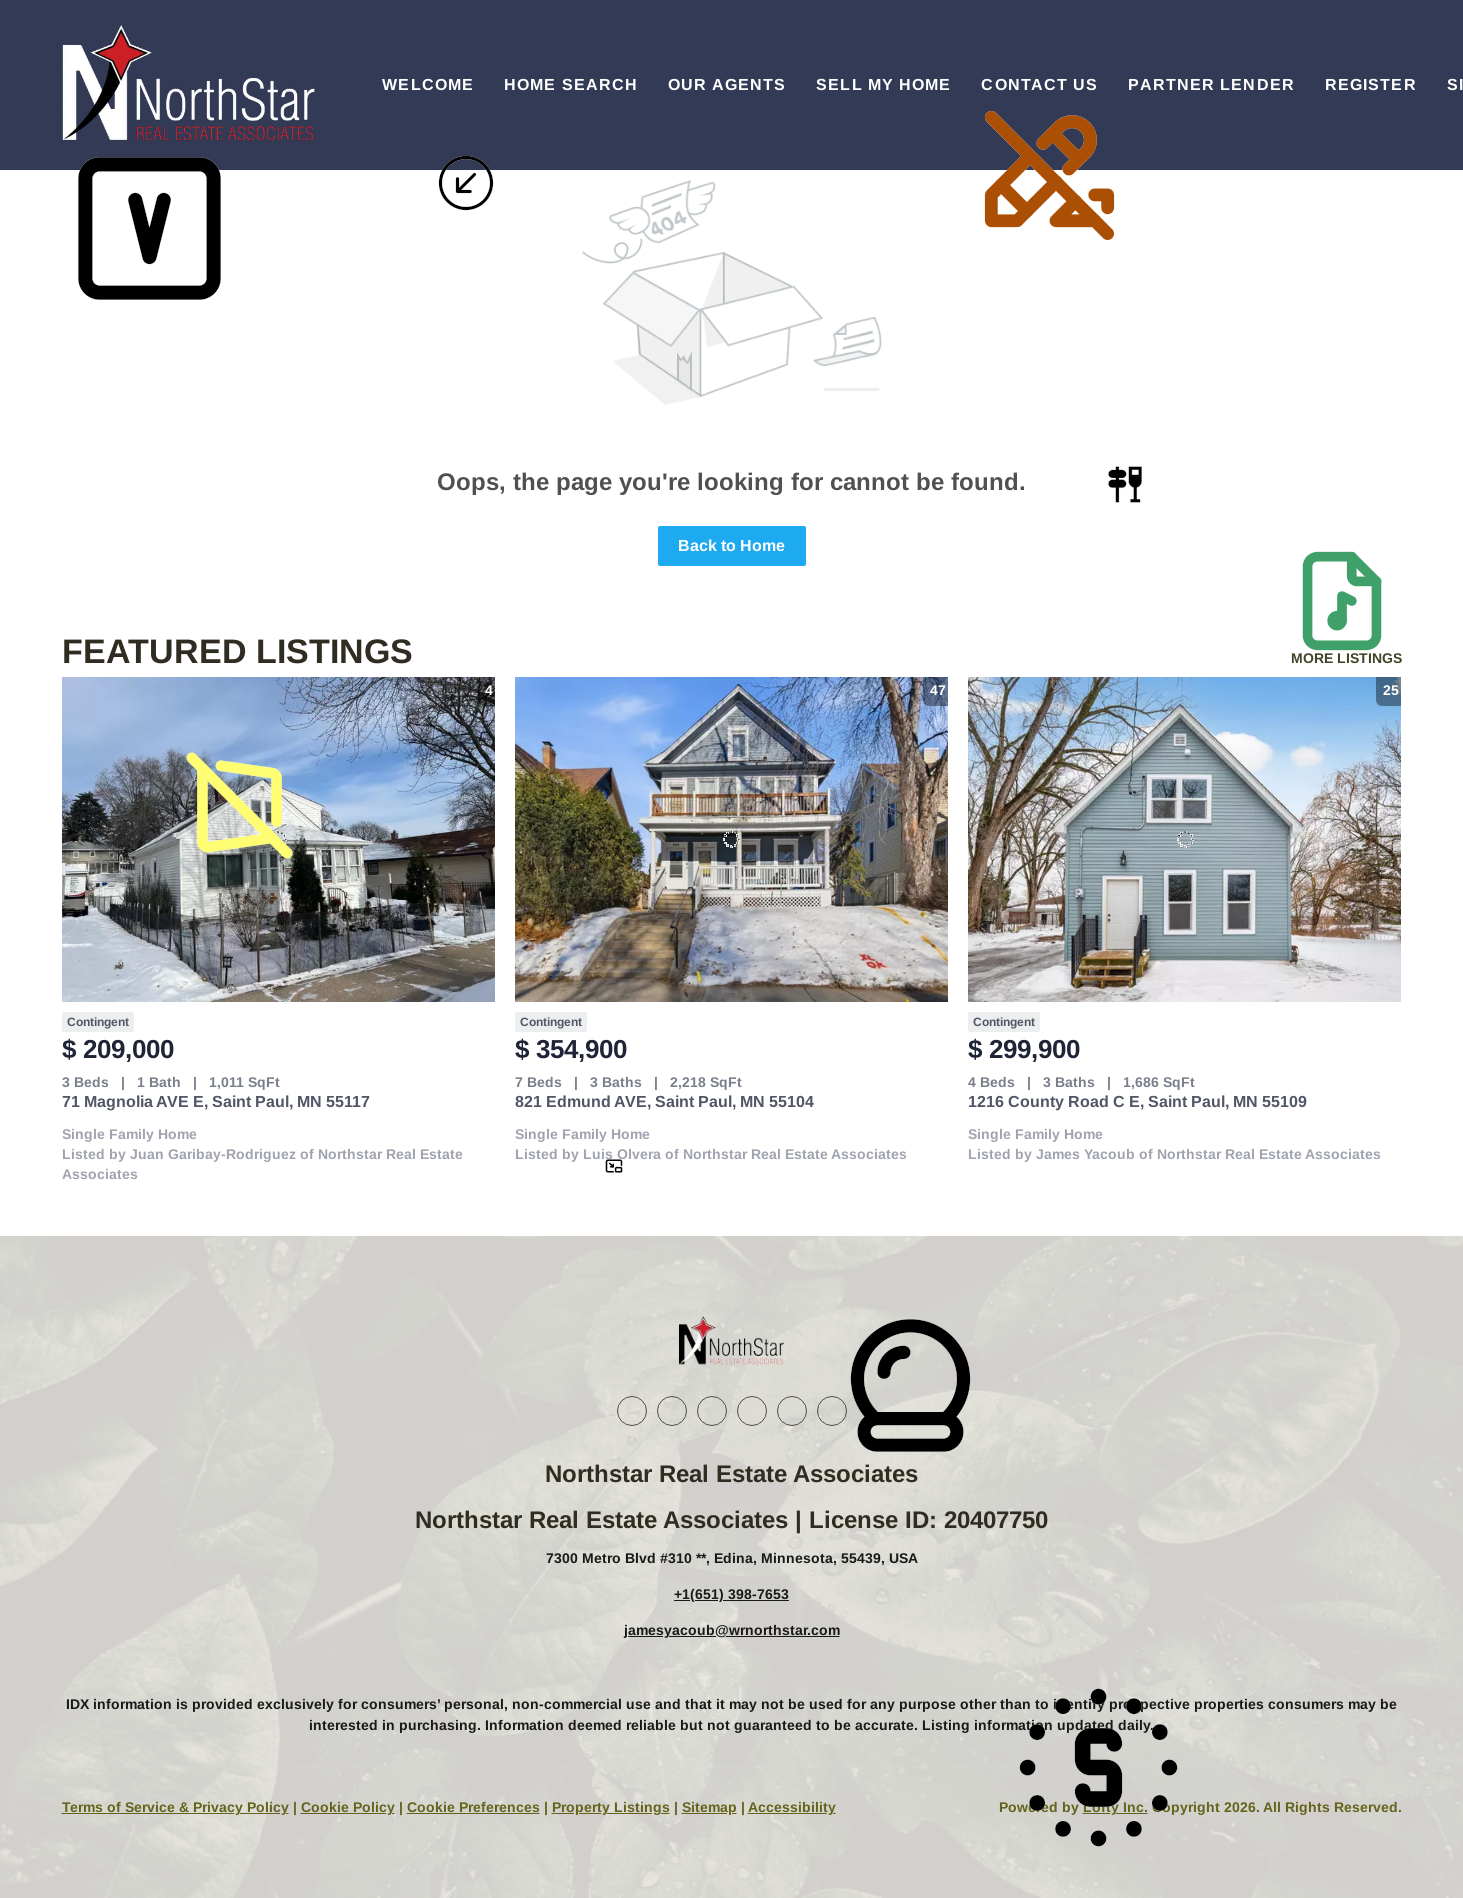 The height and width of the screenshot is (1898, 1463). I want to click on indicates a pending or in-progress sync status, so click(1098, 1767).